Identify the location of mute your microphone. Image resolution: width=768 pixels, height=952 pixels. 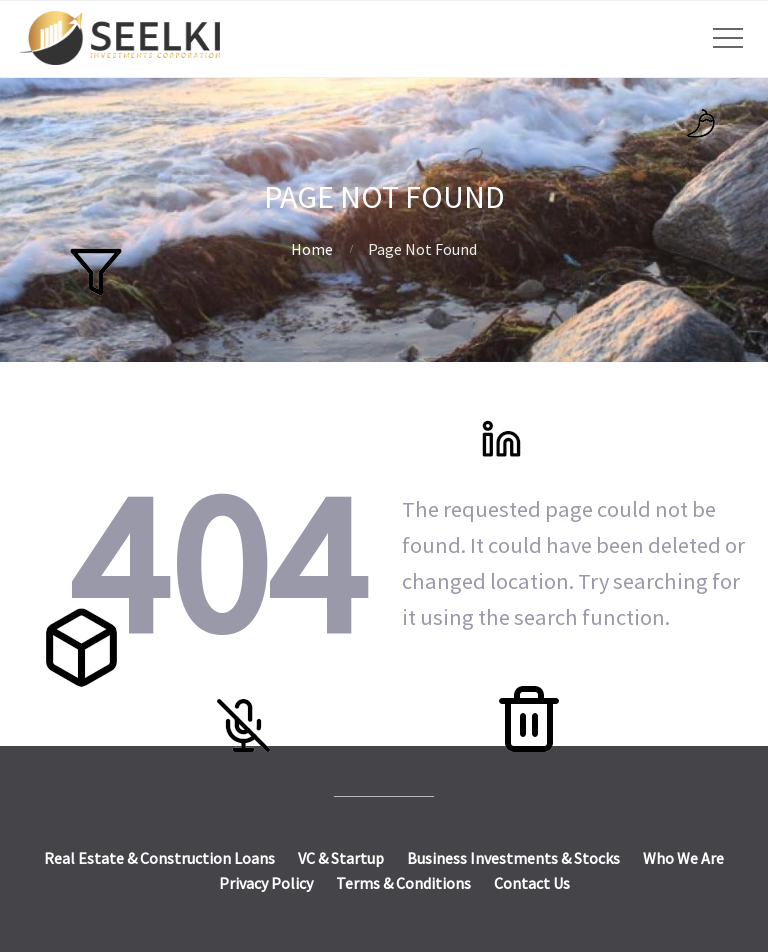
(243, 725).